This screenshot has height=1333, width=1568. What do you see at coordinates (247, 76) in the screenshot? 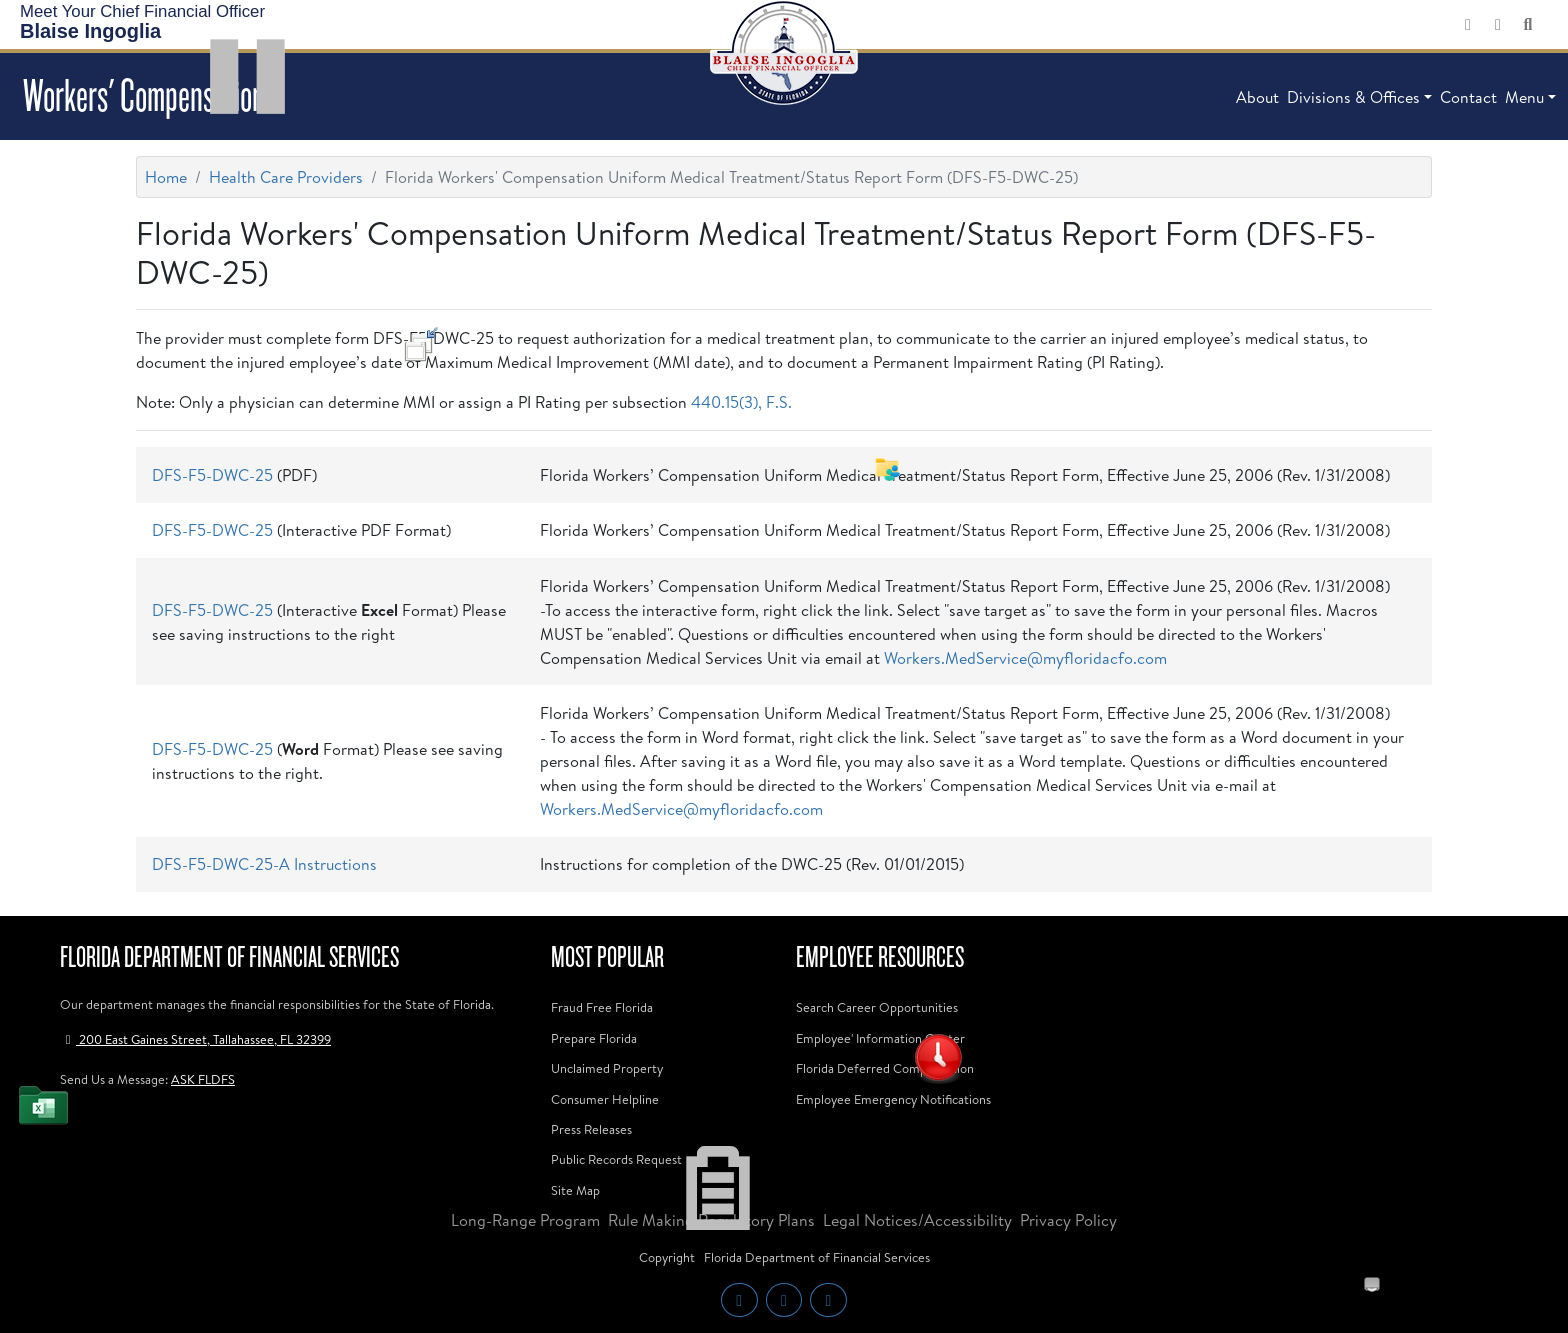
I see `pause media playback` at bounding box center [247, 76].